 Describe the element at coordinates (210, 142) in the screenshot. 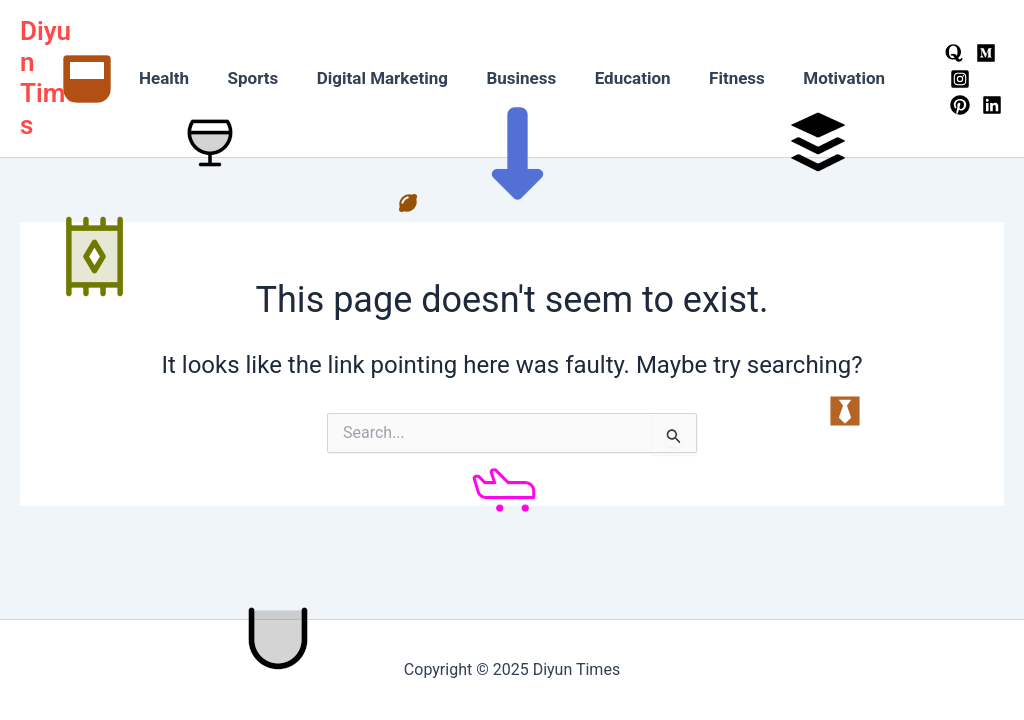

I see `browse wine or cocktail menu` at that location.